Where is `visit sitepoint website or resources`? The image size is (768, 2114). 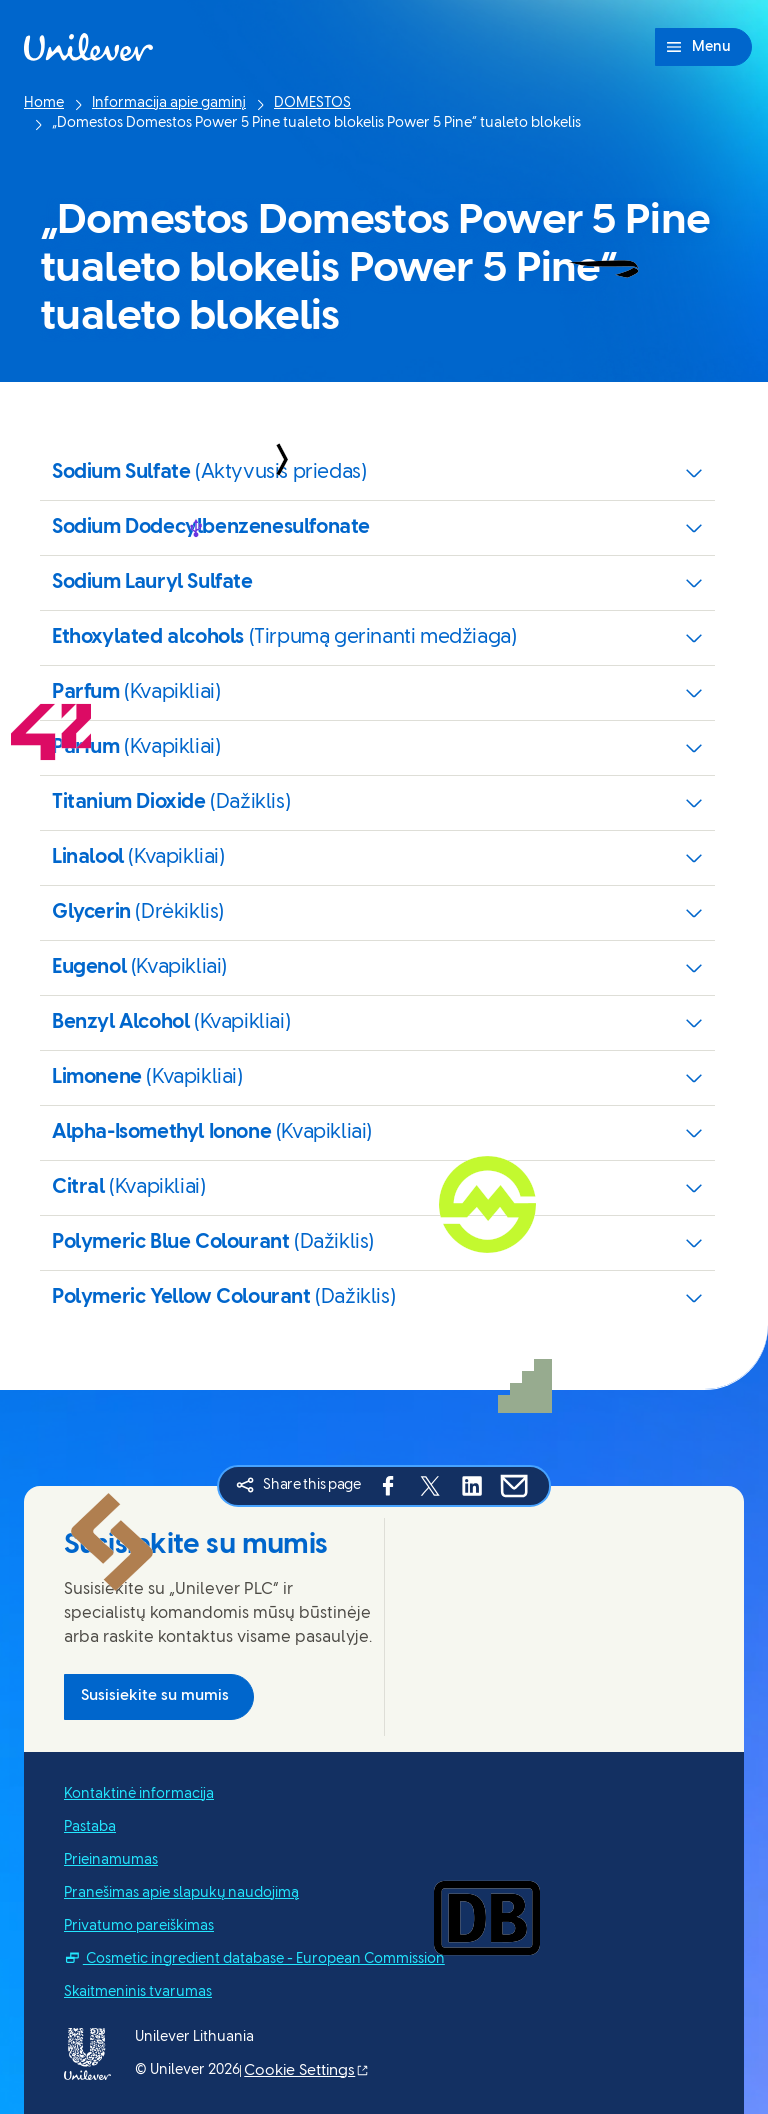 visit sitepoint website or resources is located at coordinates (112, 1542).